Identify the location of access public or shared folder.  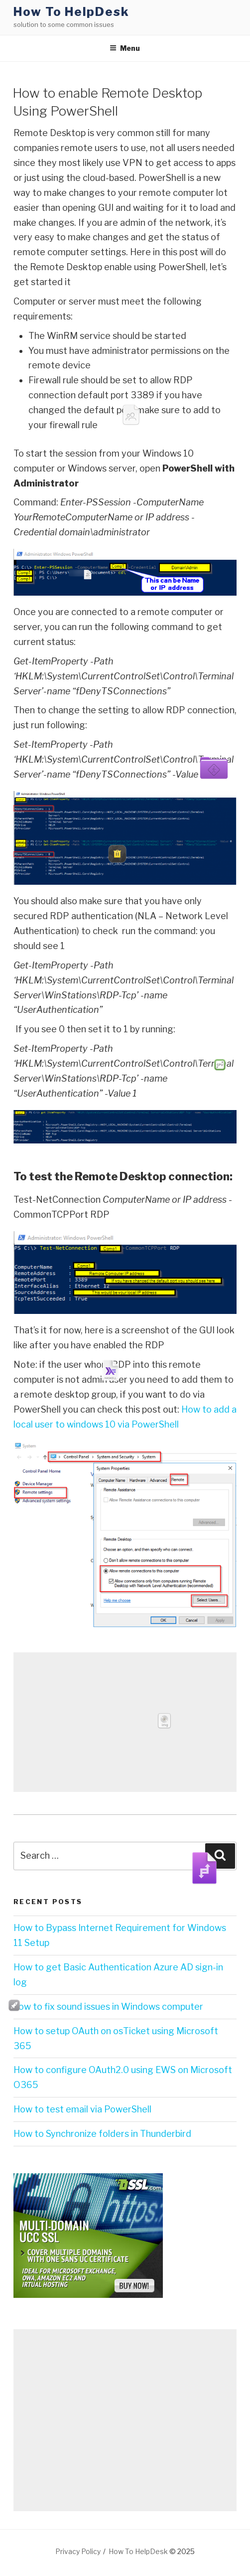
(214, 768).